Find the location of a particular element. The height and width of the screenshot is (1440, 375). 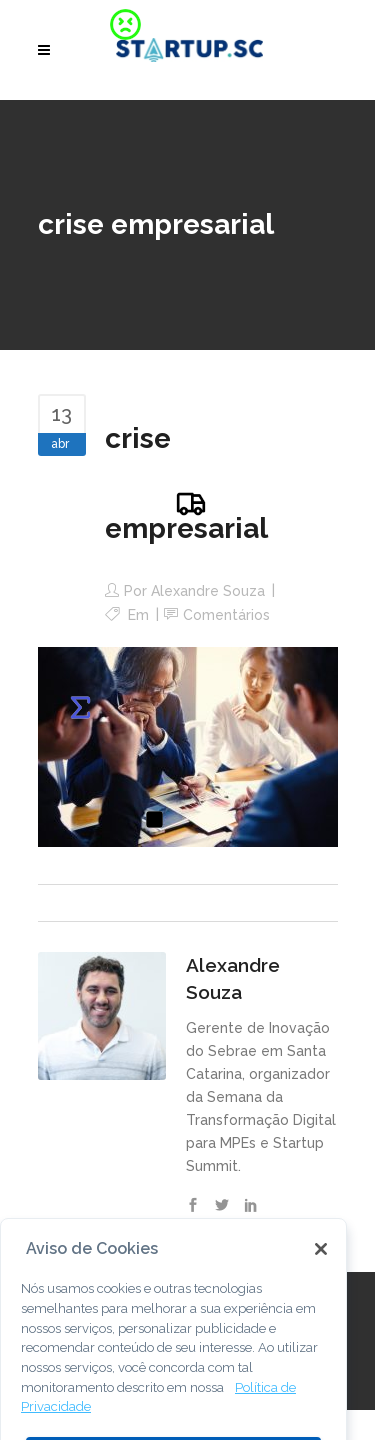

calculate the sum of selected values is located at coordinates (80, 707).